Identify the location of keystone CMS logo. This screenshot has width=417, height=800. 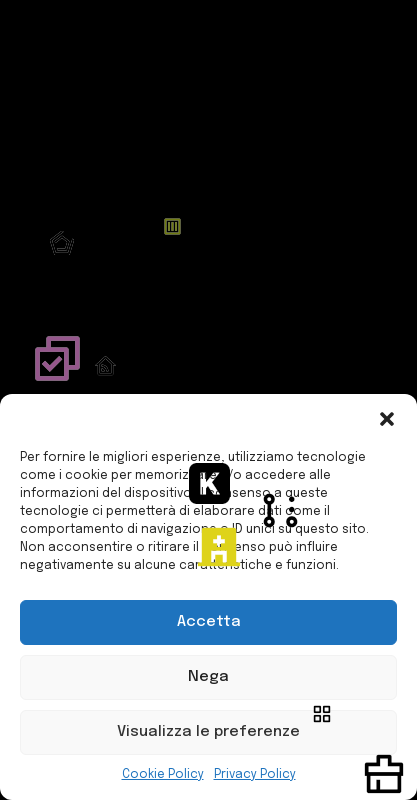
(209, 483).